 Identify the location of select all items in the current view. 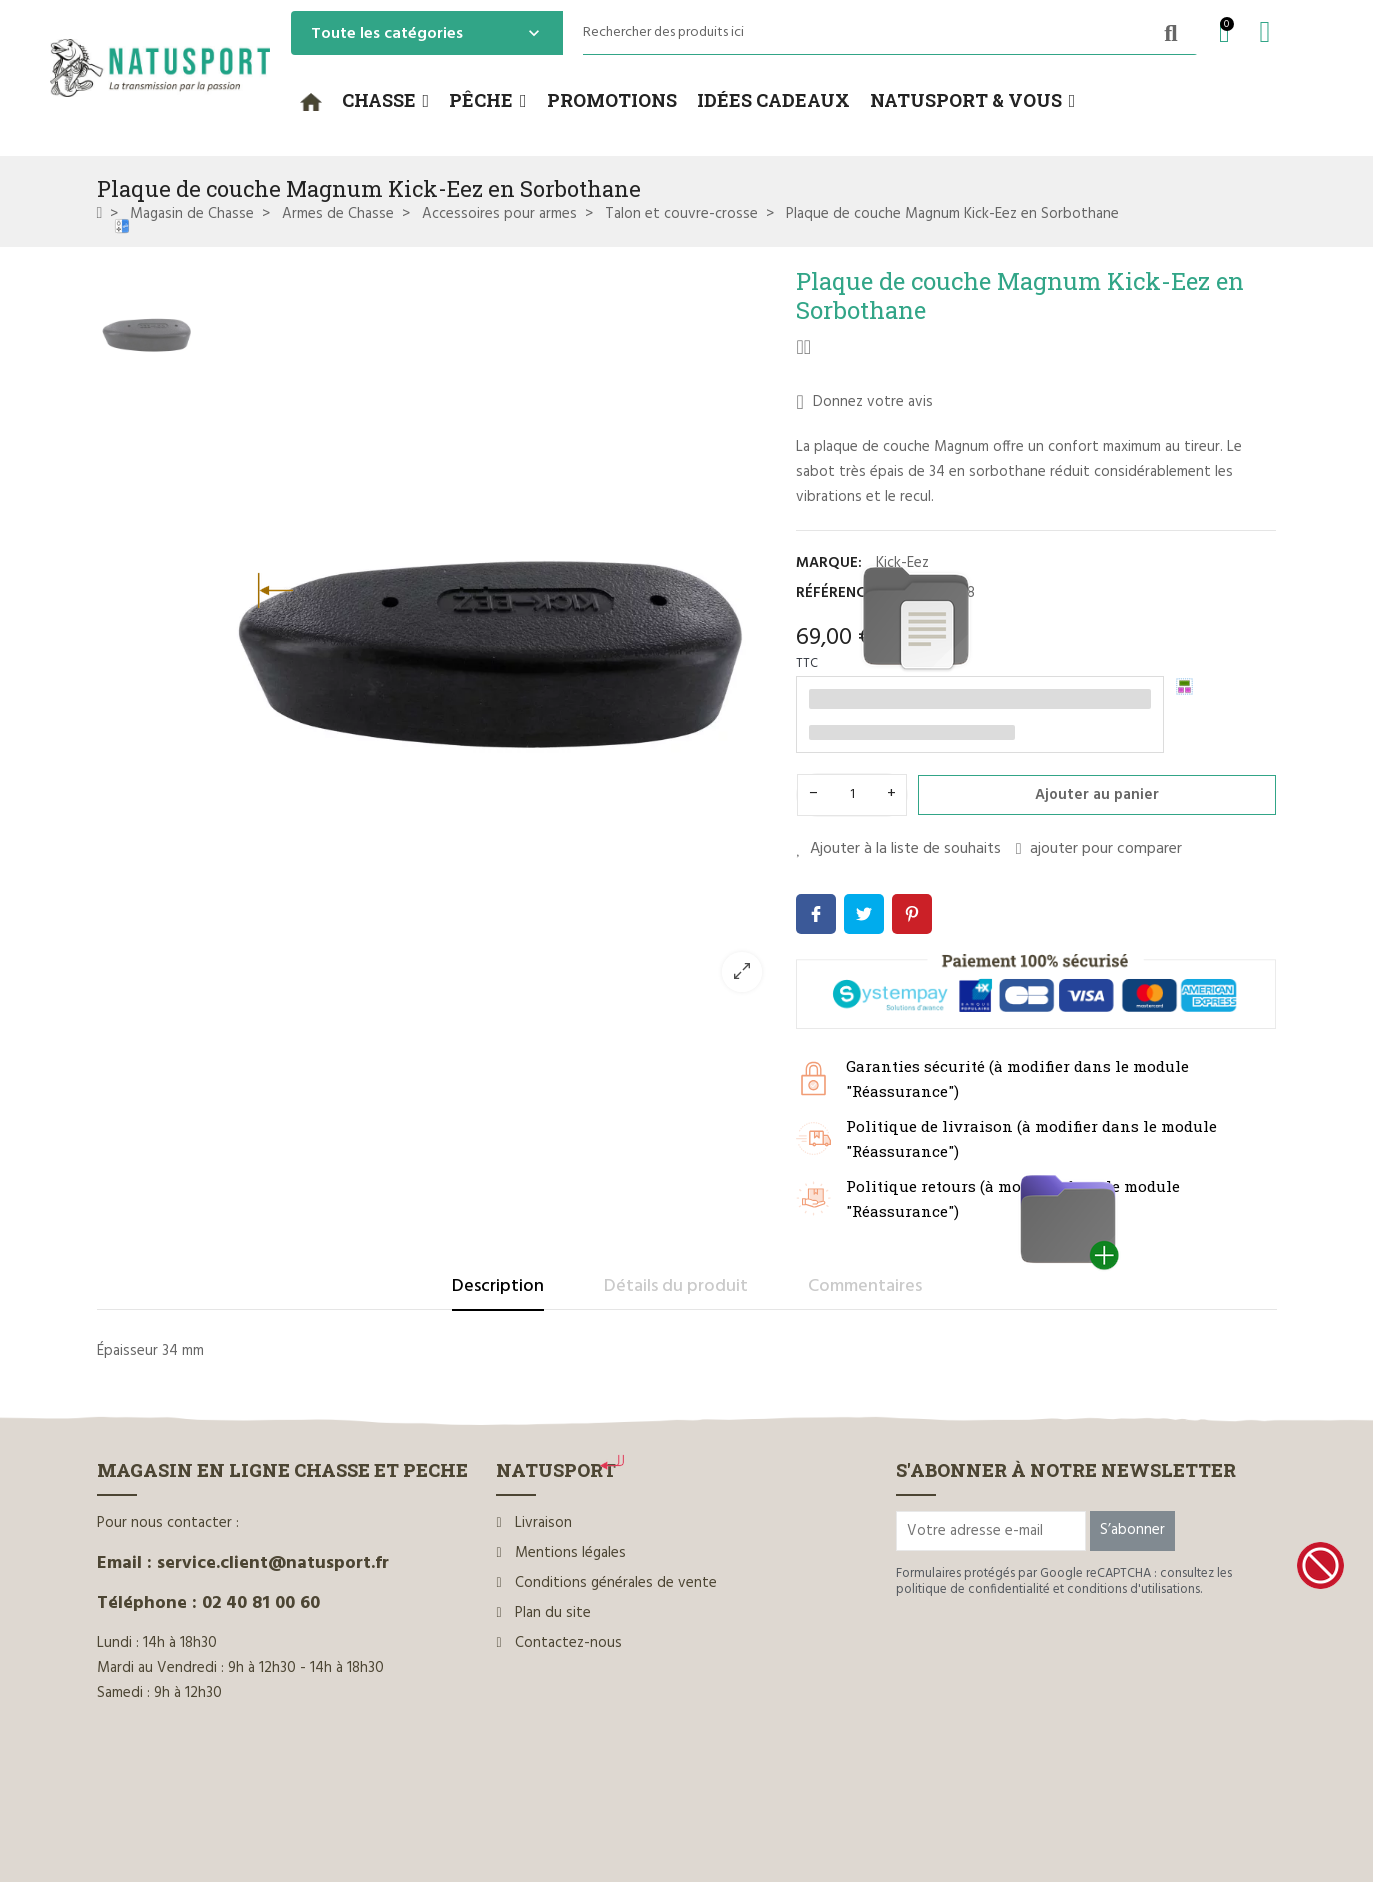
(1184, 686).